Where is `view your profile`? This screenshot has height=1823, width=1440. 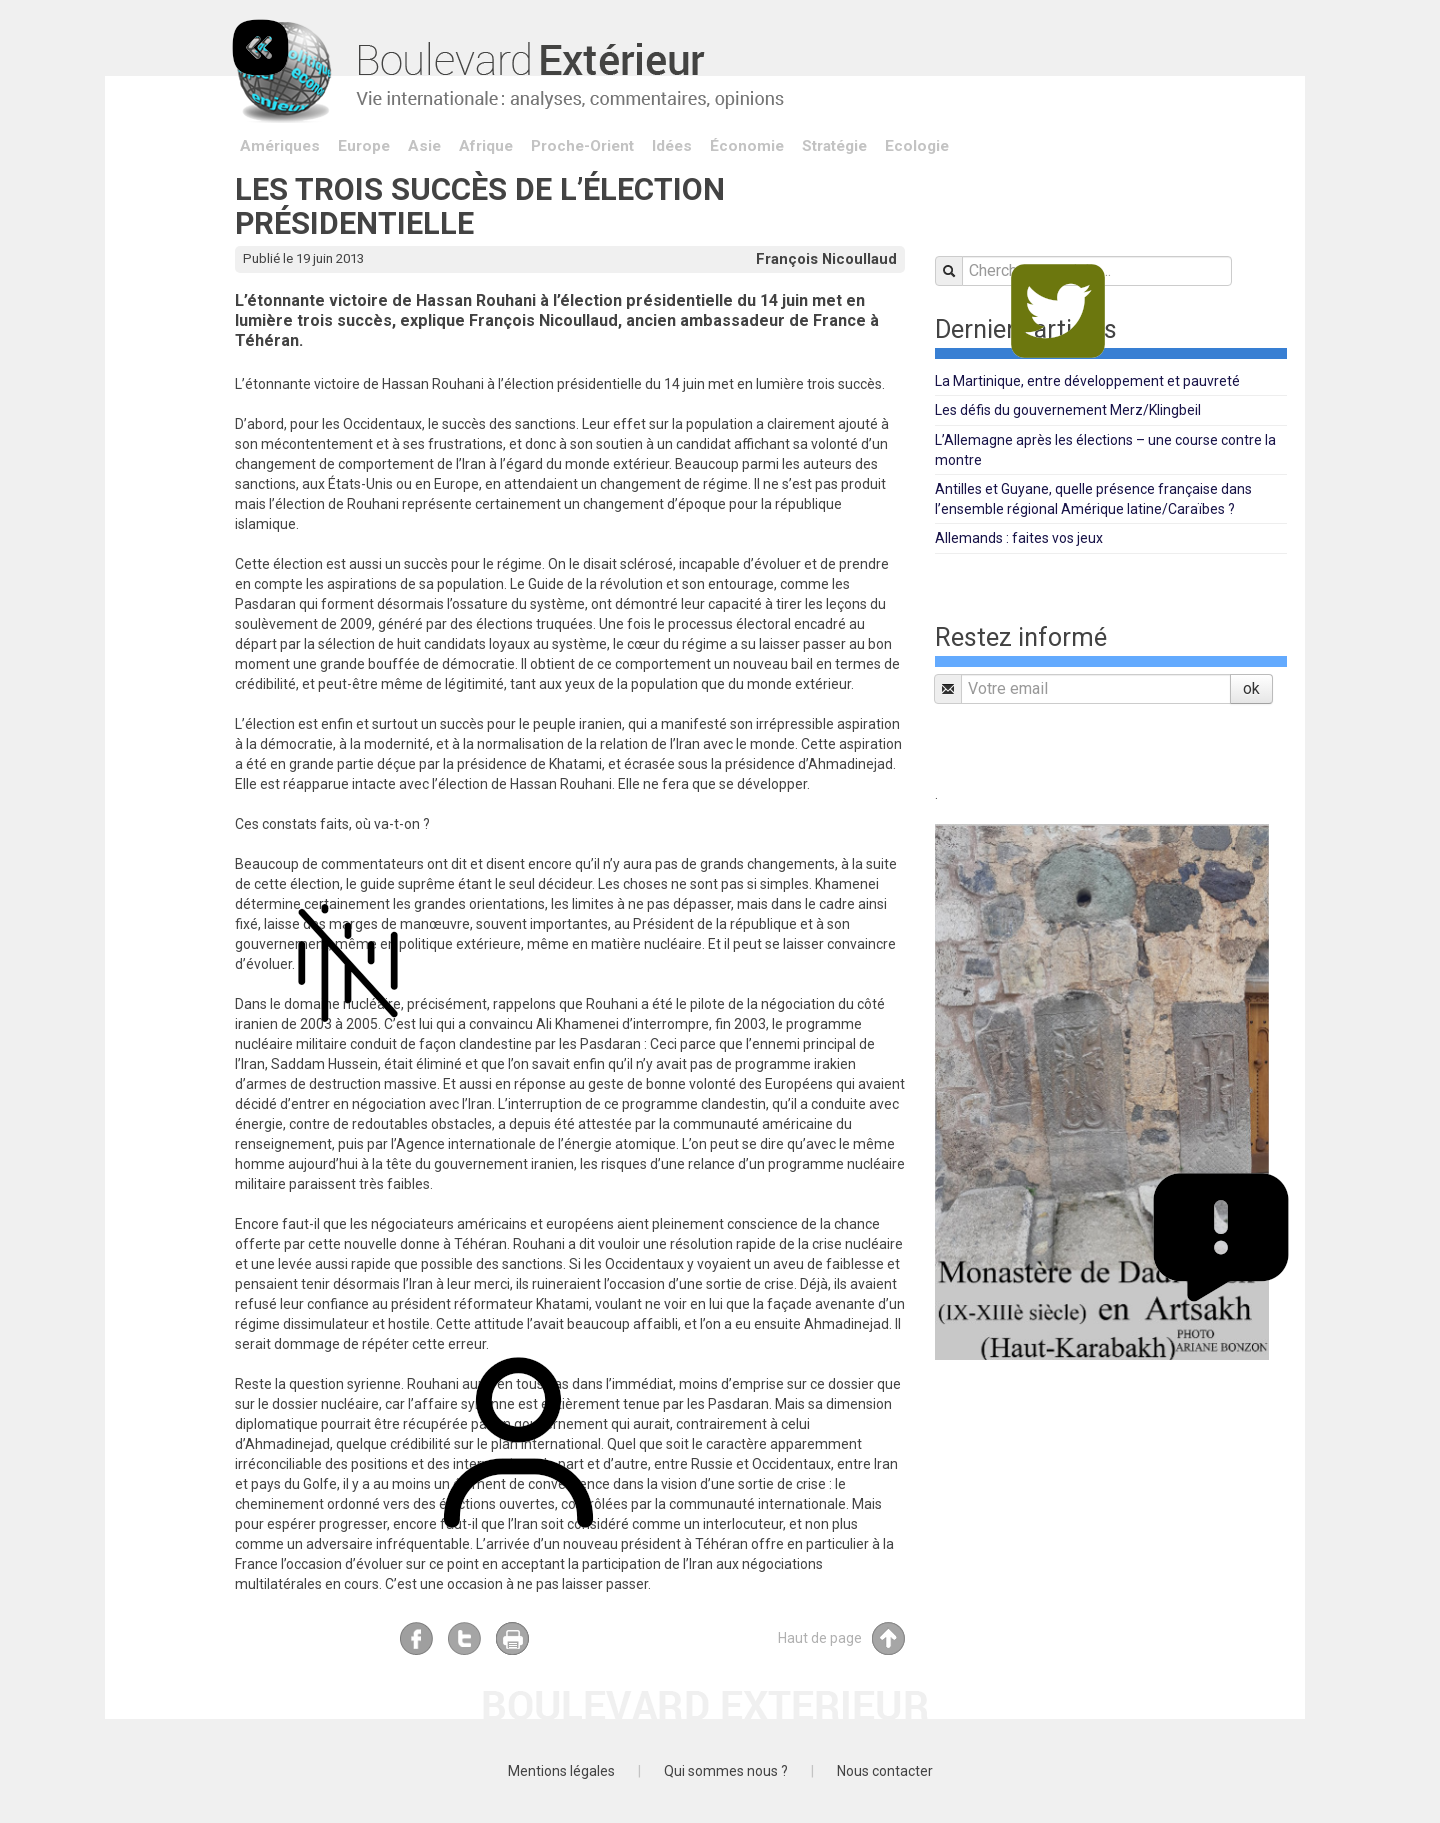
view your profile is located at coordinates (518, 1442).